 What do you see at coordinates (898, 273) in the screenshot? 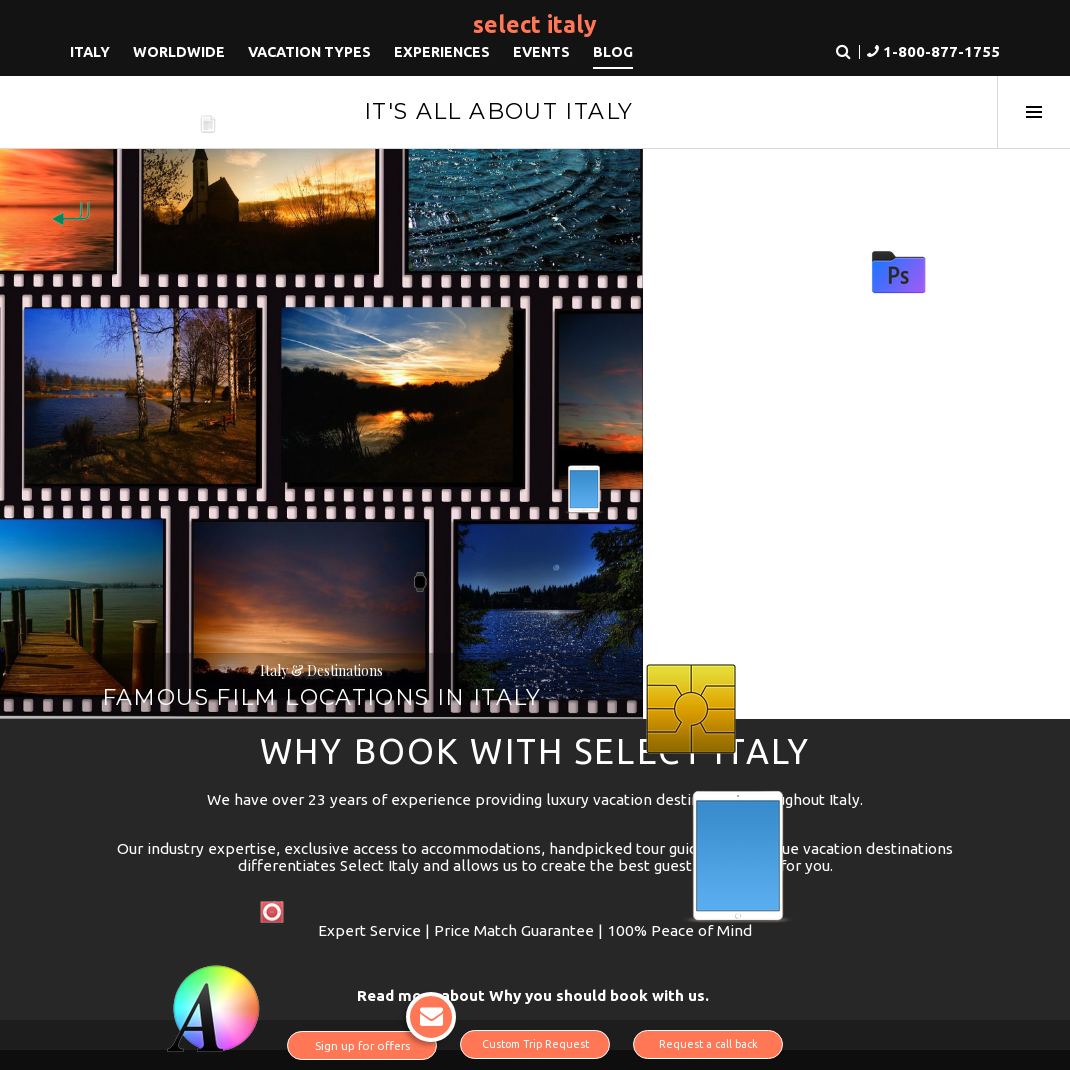
I see `open folder containing Adobe Photoshop files` at bounding box center [898, 273].